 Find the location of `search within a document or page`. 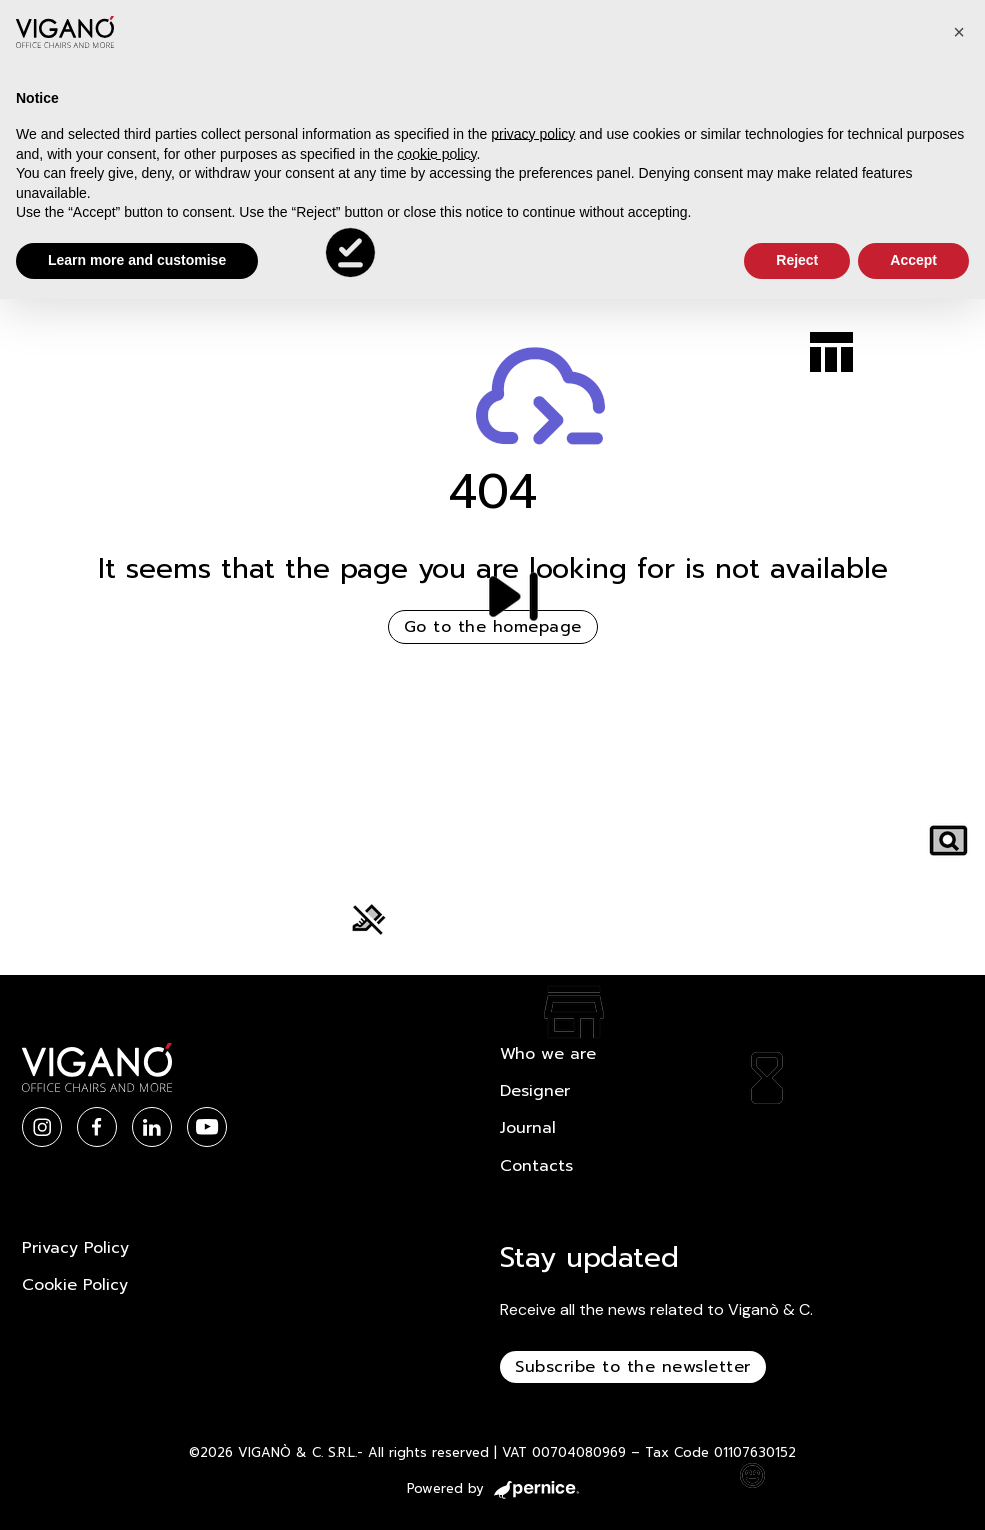

search within a document or page is located at coordinates (948, 840).